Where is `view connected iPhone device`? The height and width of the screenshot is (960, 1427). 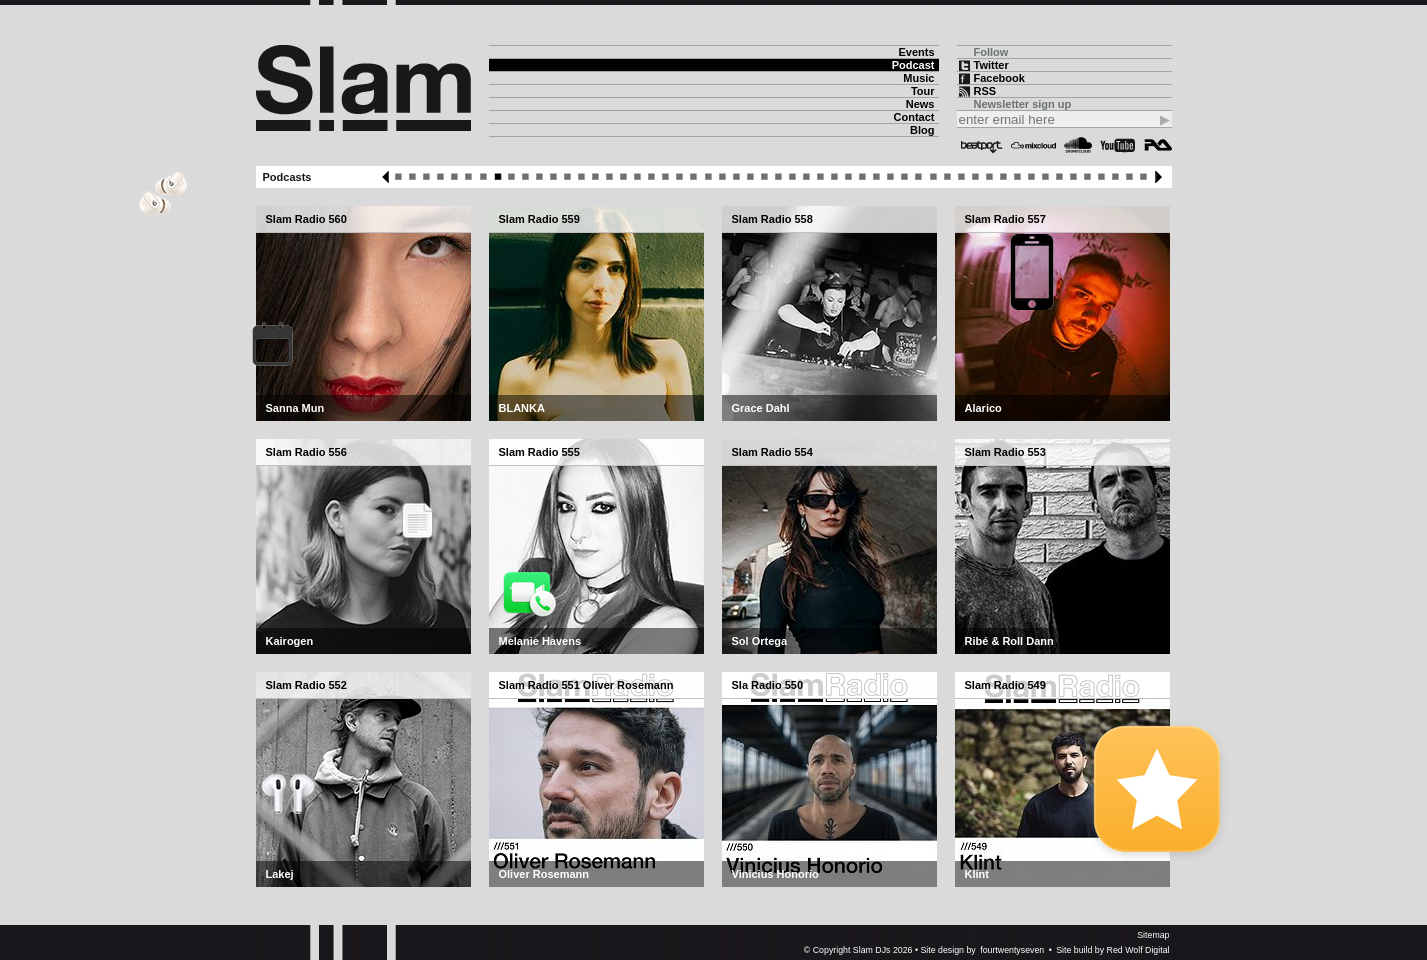
view connected iPhone device is located at coordinates (1032, 272).